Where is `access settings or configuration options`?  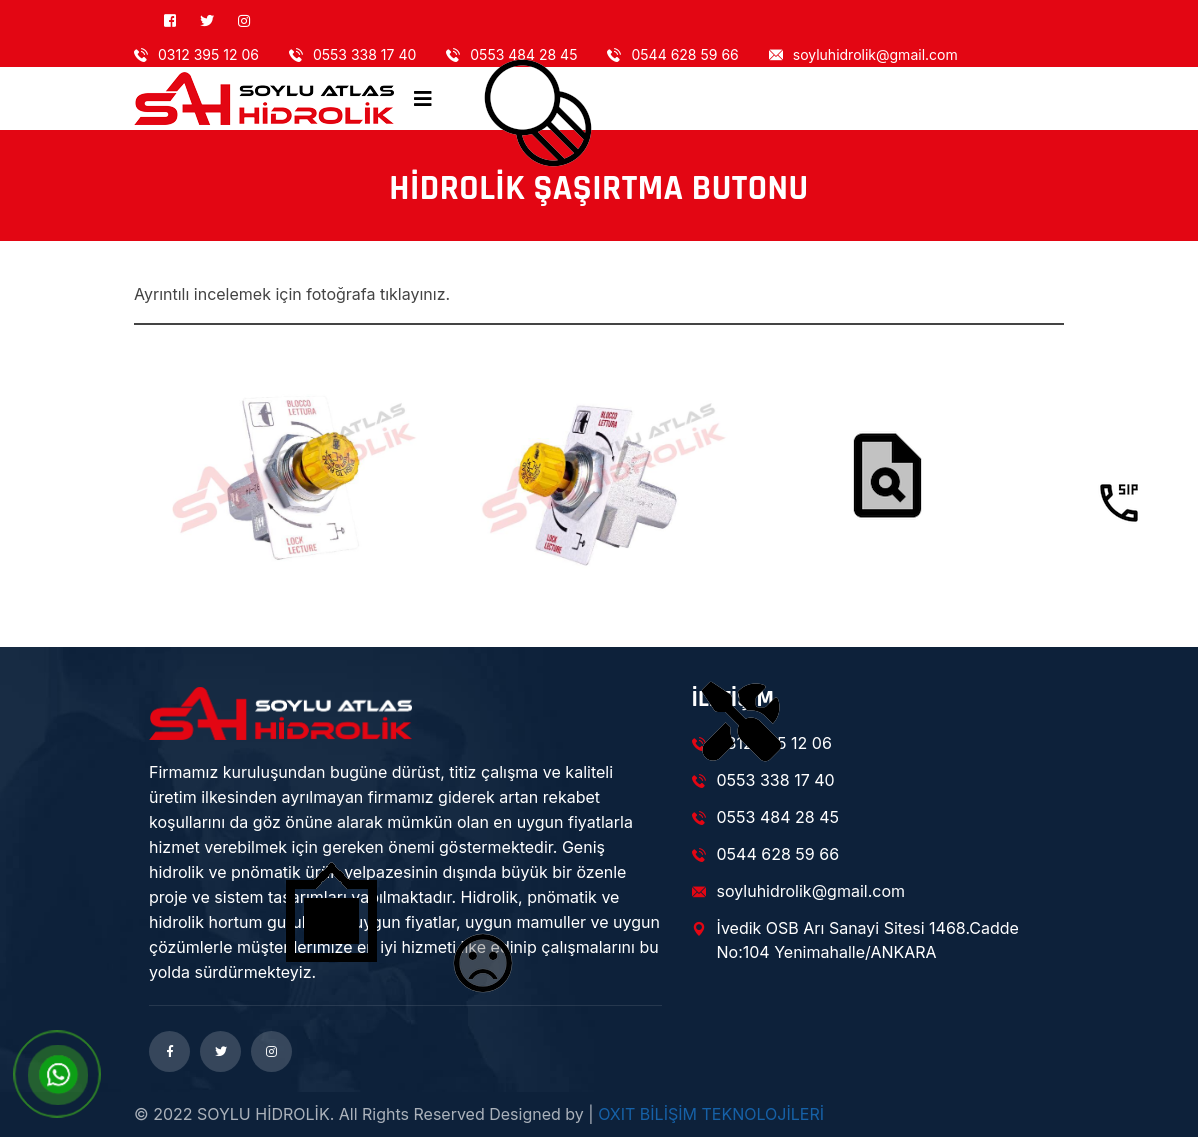
access settings or configuration options is located at coordinates (741, 721).